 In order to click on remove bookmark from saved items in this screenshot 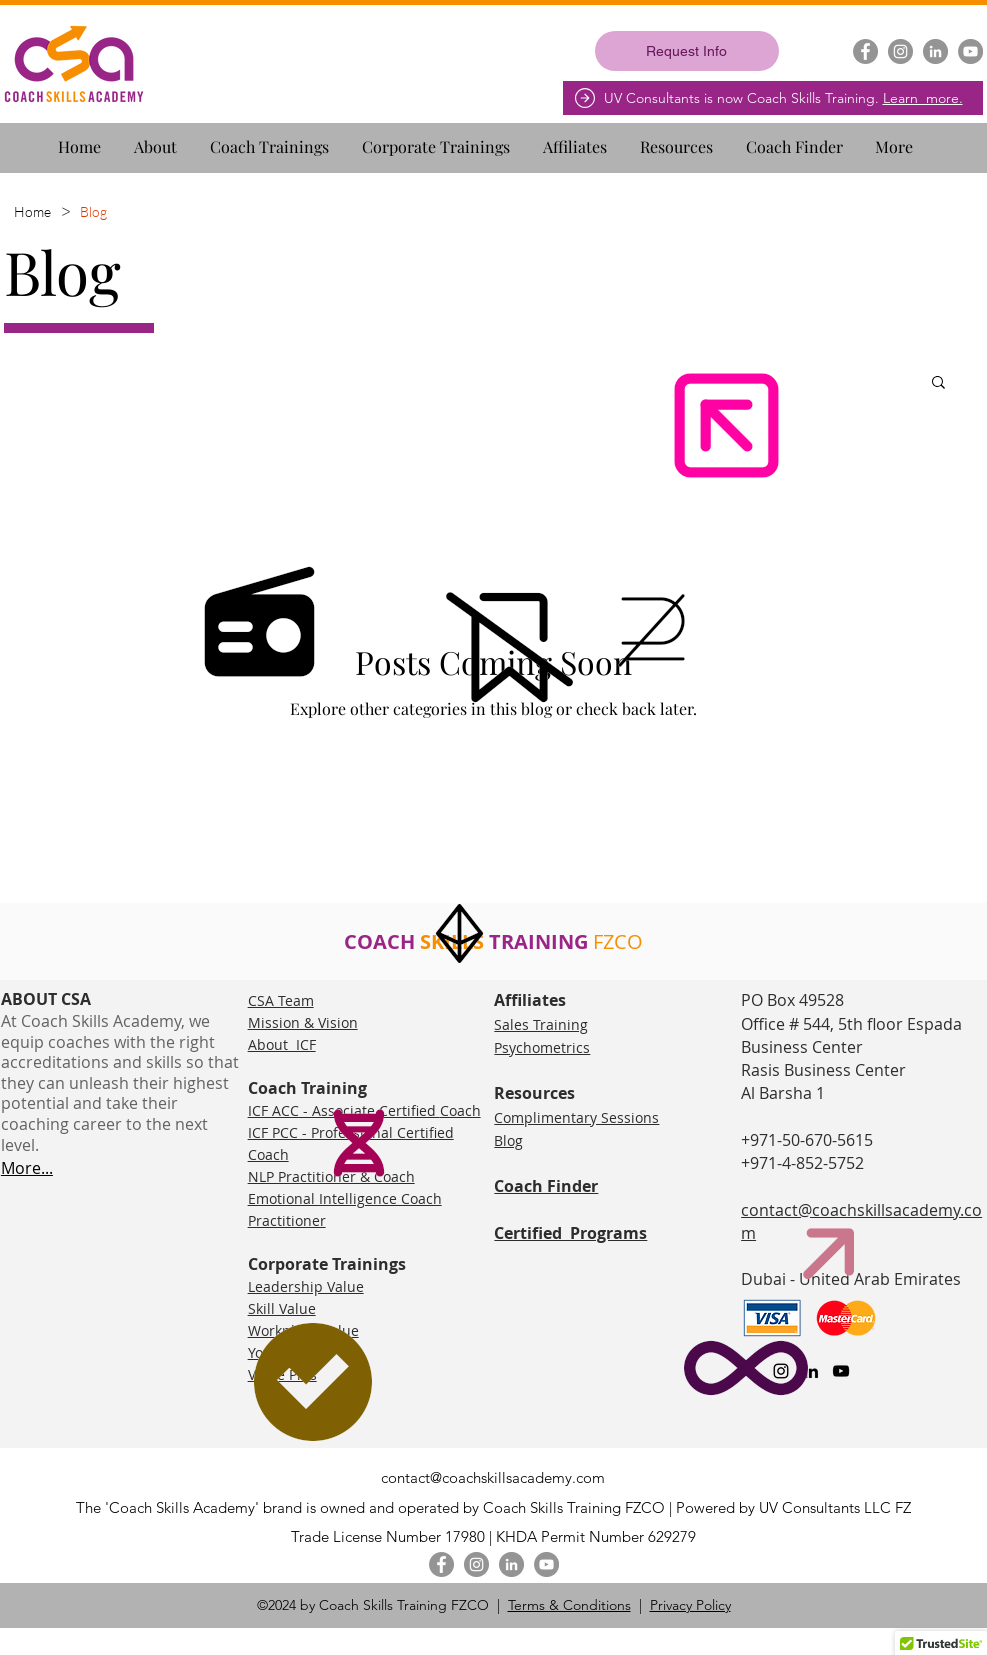, I will do `click(509, 647)`.